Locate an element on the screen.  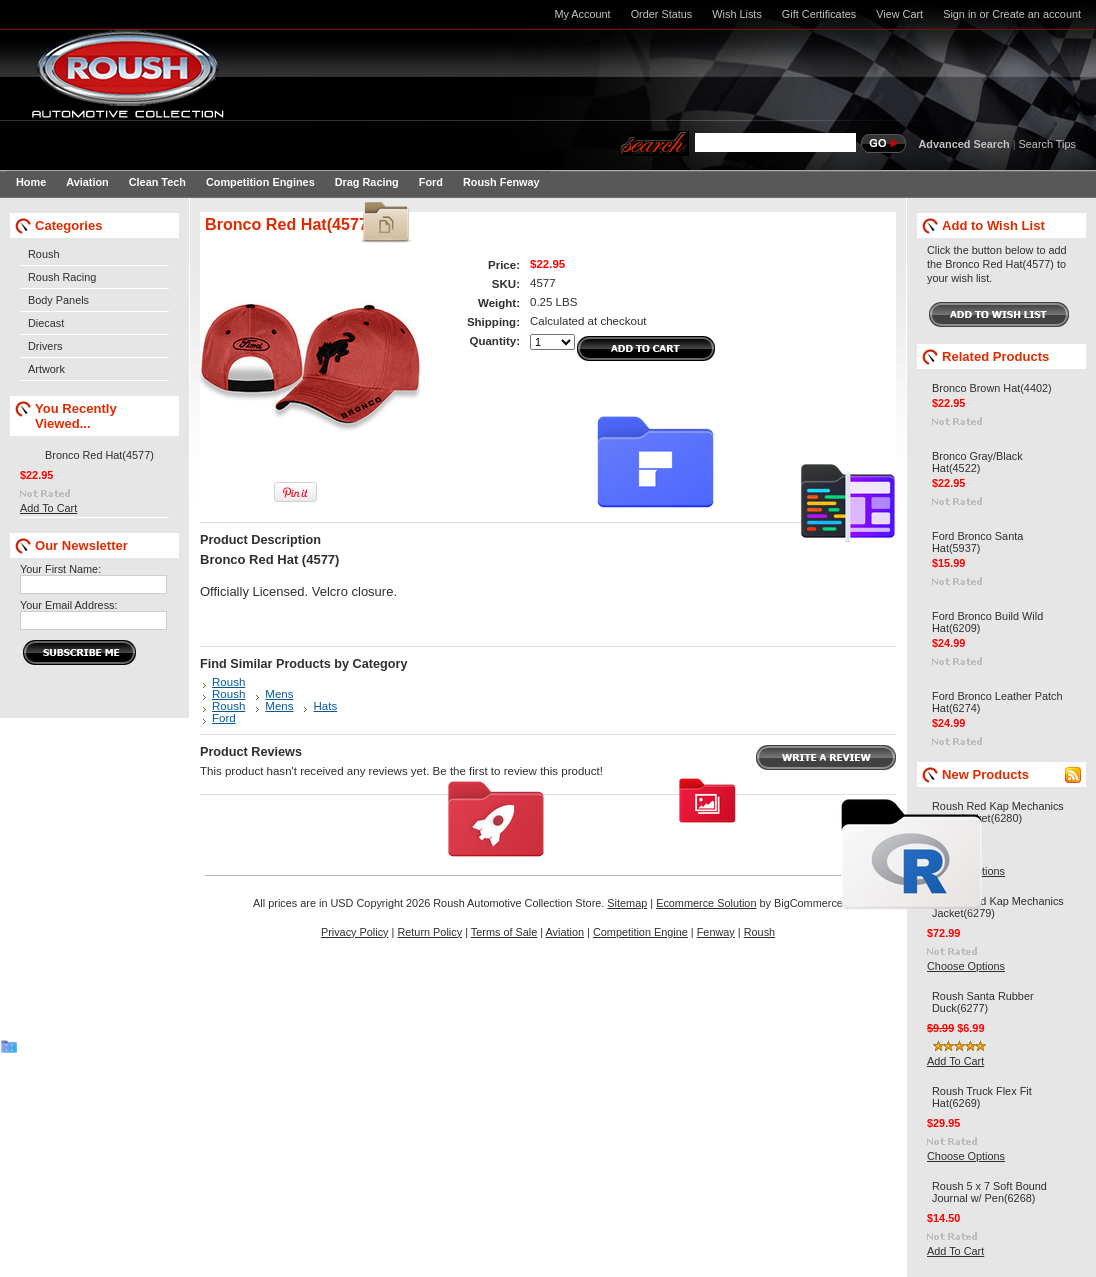
open your documents folder is located at coordinates (386, 224).